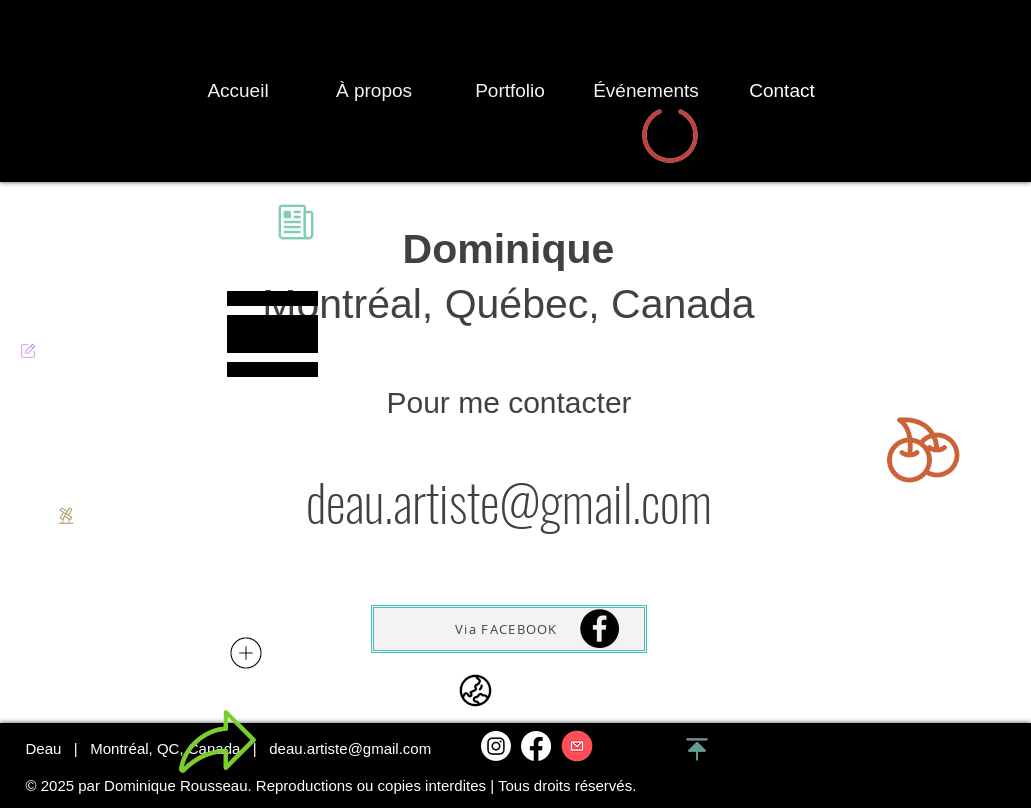 The width and height of the screenshot is (1031, 808). I want to click on switch to day view in calendar, so click(275, 334).